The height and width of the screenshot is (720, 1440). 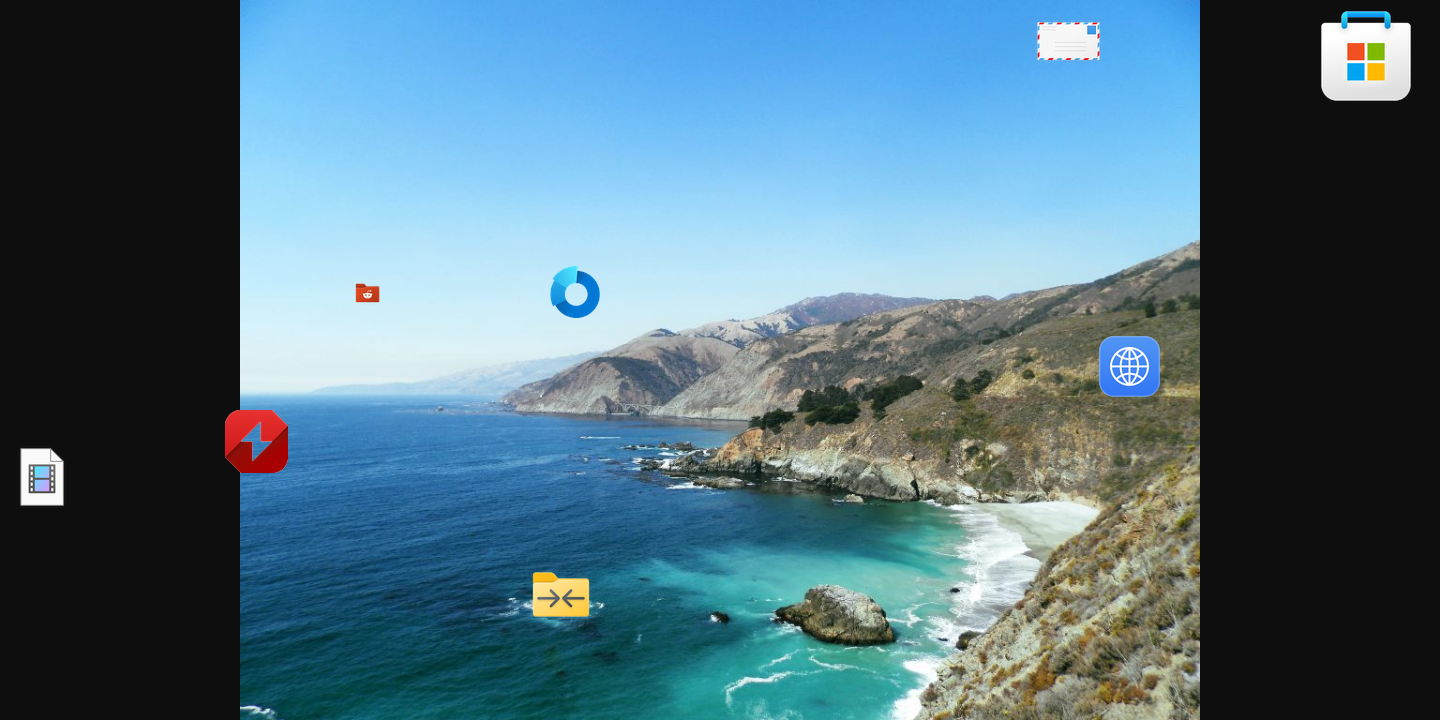 I want to click on access your inbox or email, so click(x=1068, y=41).